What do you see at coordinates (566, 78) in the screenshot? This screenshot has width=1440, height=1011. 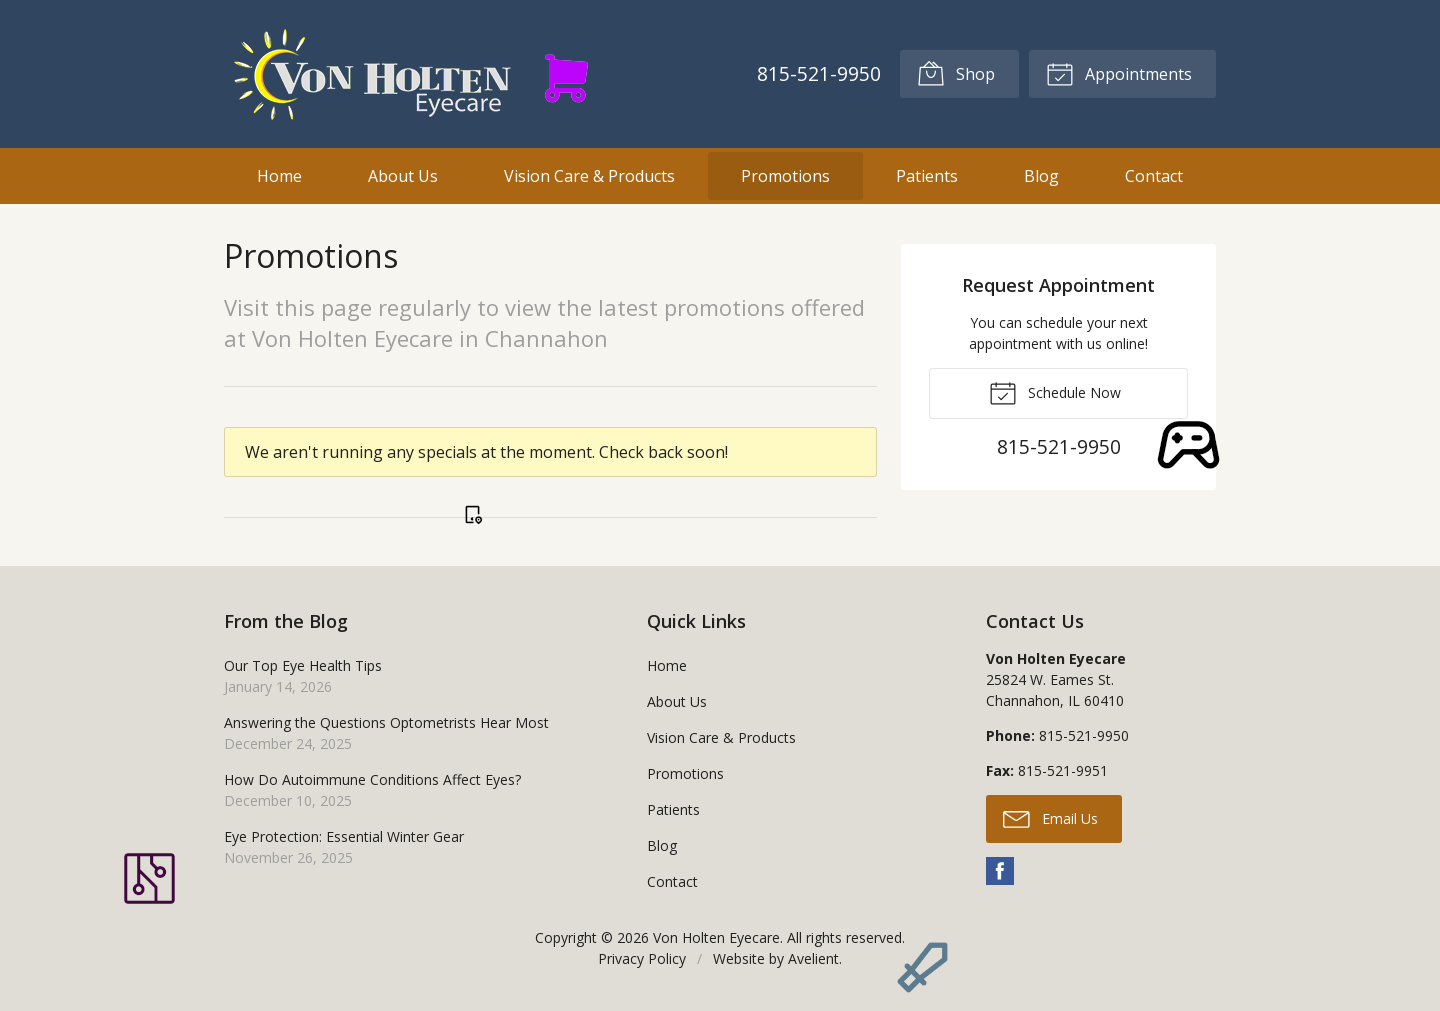 I see `view your shopping cart` at bounding box center [566, 78].